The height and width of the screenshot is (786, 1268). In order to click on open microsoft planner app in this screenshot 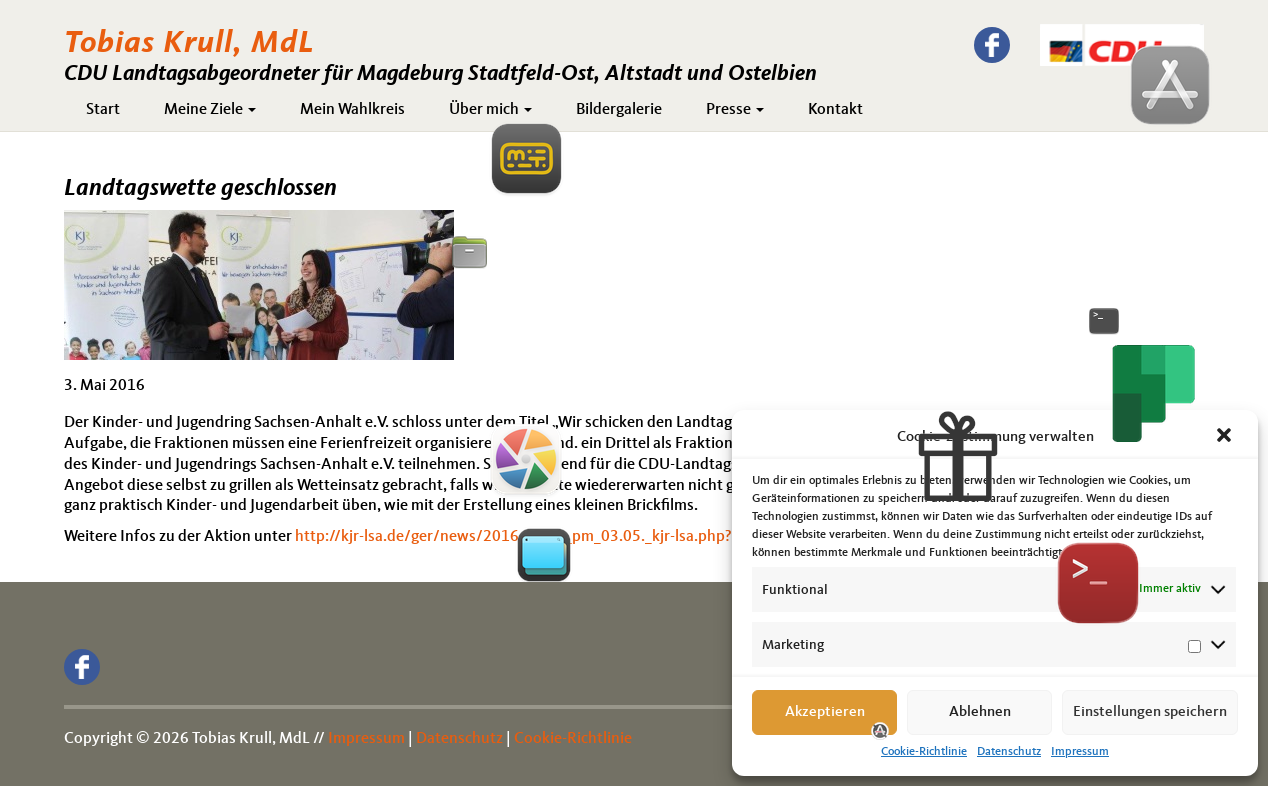, I will do `click(1153, 393)`.